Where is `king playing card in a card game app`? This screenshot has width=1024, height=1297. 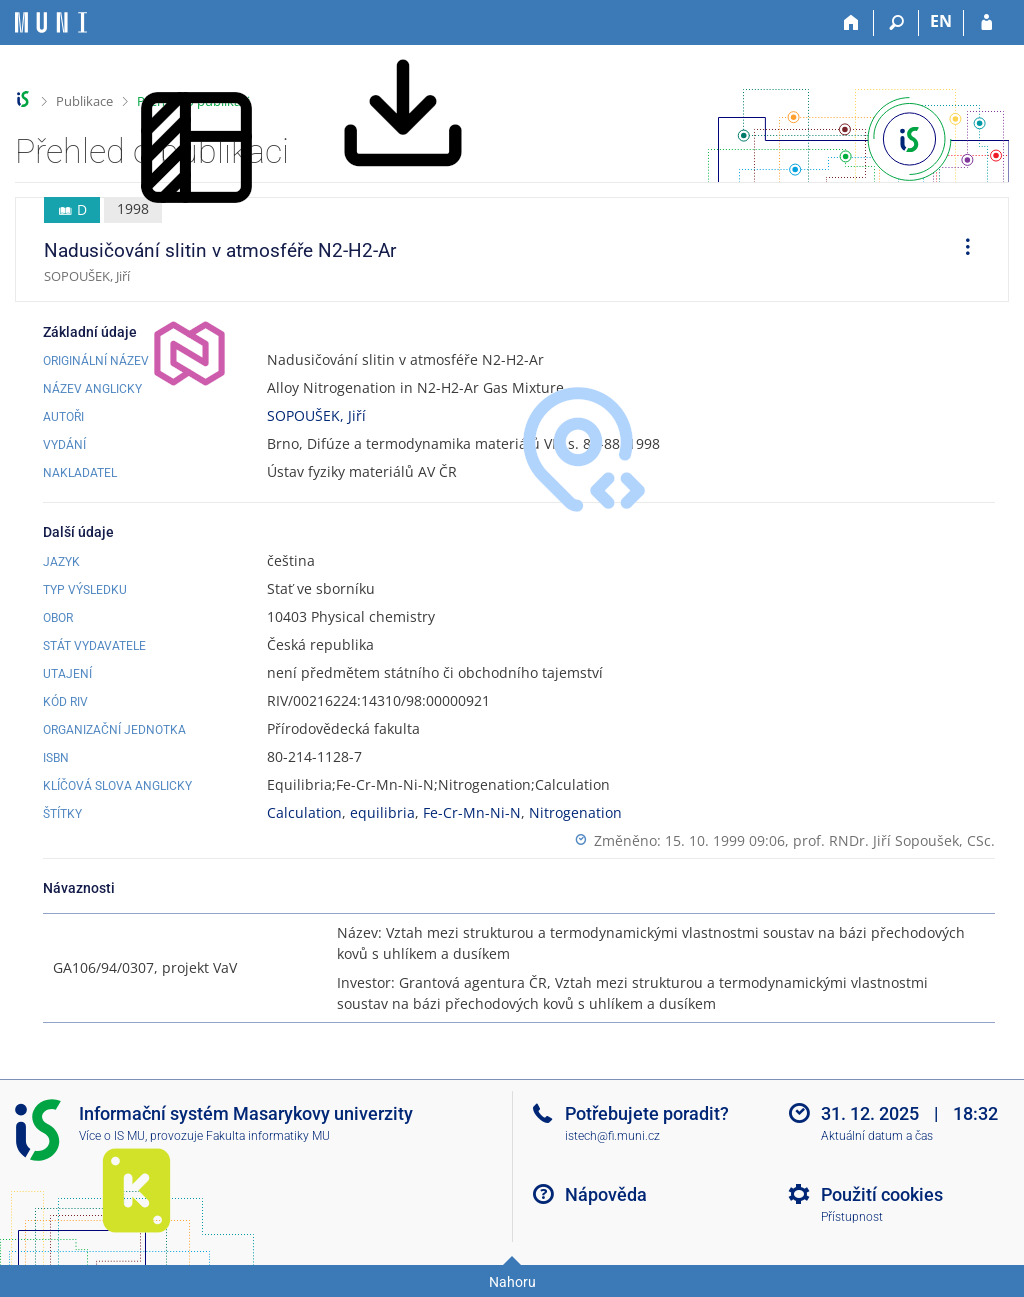 king playing card in a card game app is located at coordinates (136, 1190).